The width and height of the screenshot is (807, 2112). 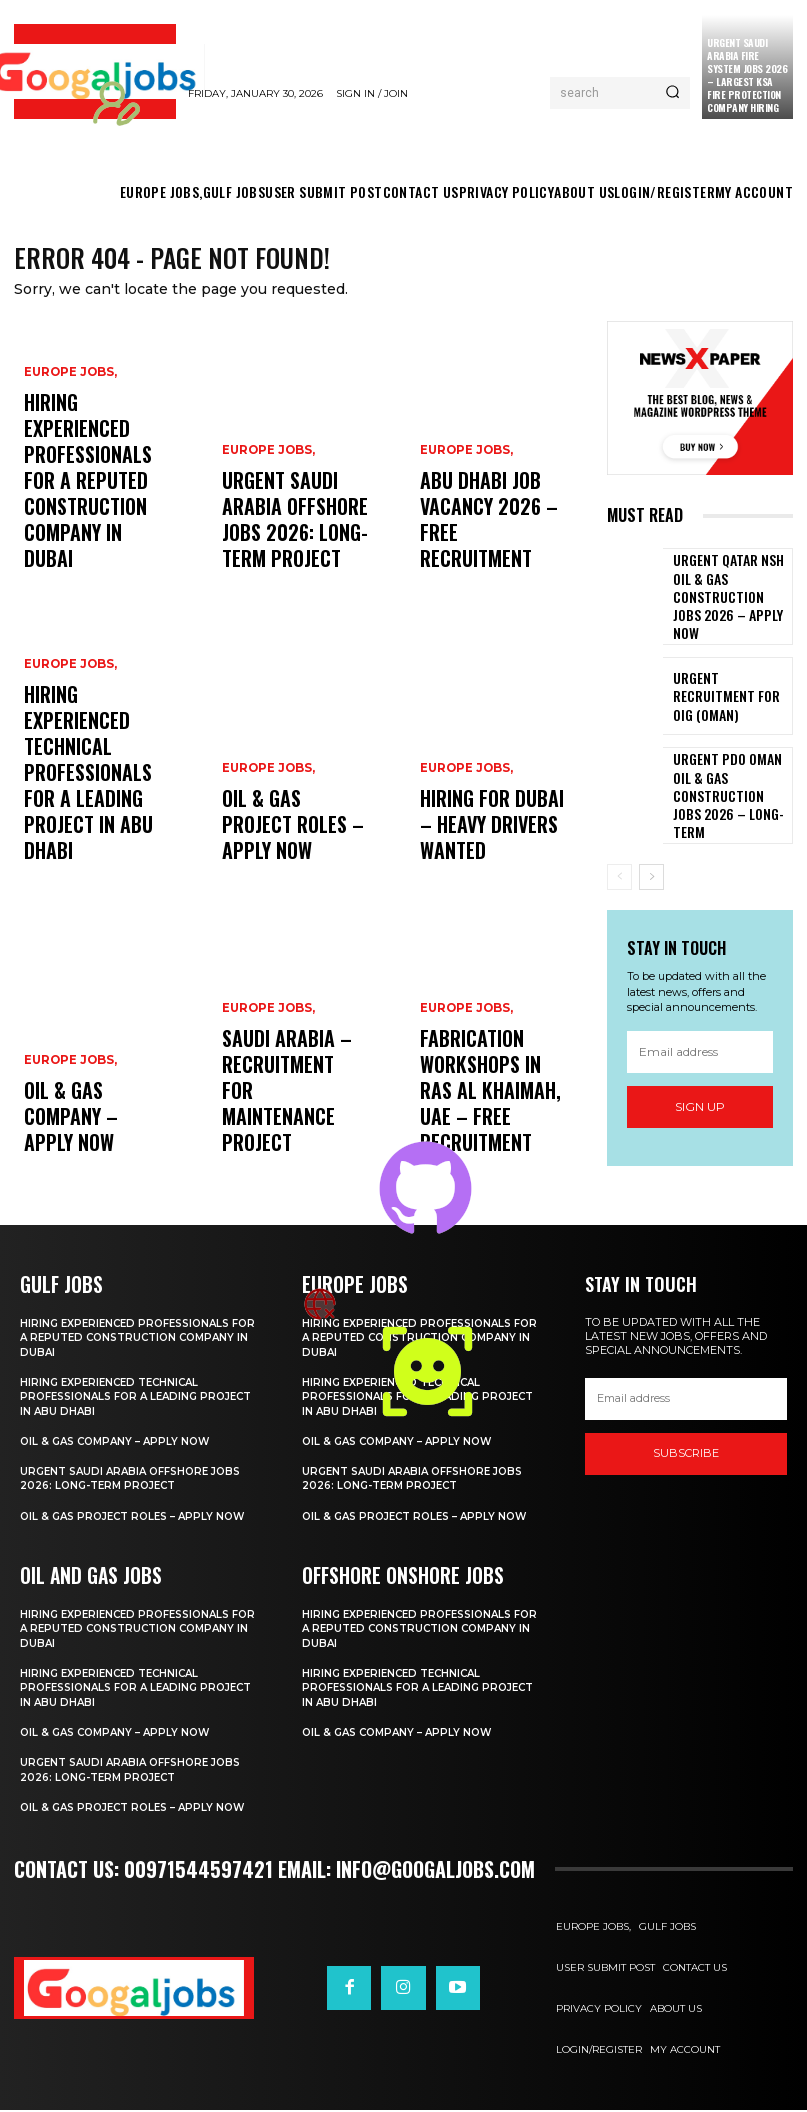 What do you see at coordinates (116, 102) in the screenshot?
I see `edit your profile` at bounding box center [116, 102].